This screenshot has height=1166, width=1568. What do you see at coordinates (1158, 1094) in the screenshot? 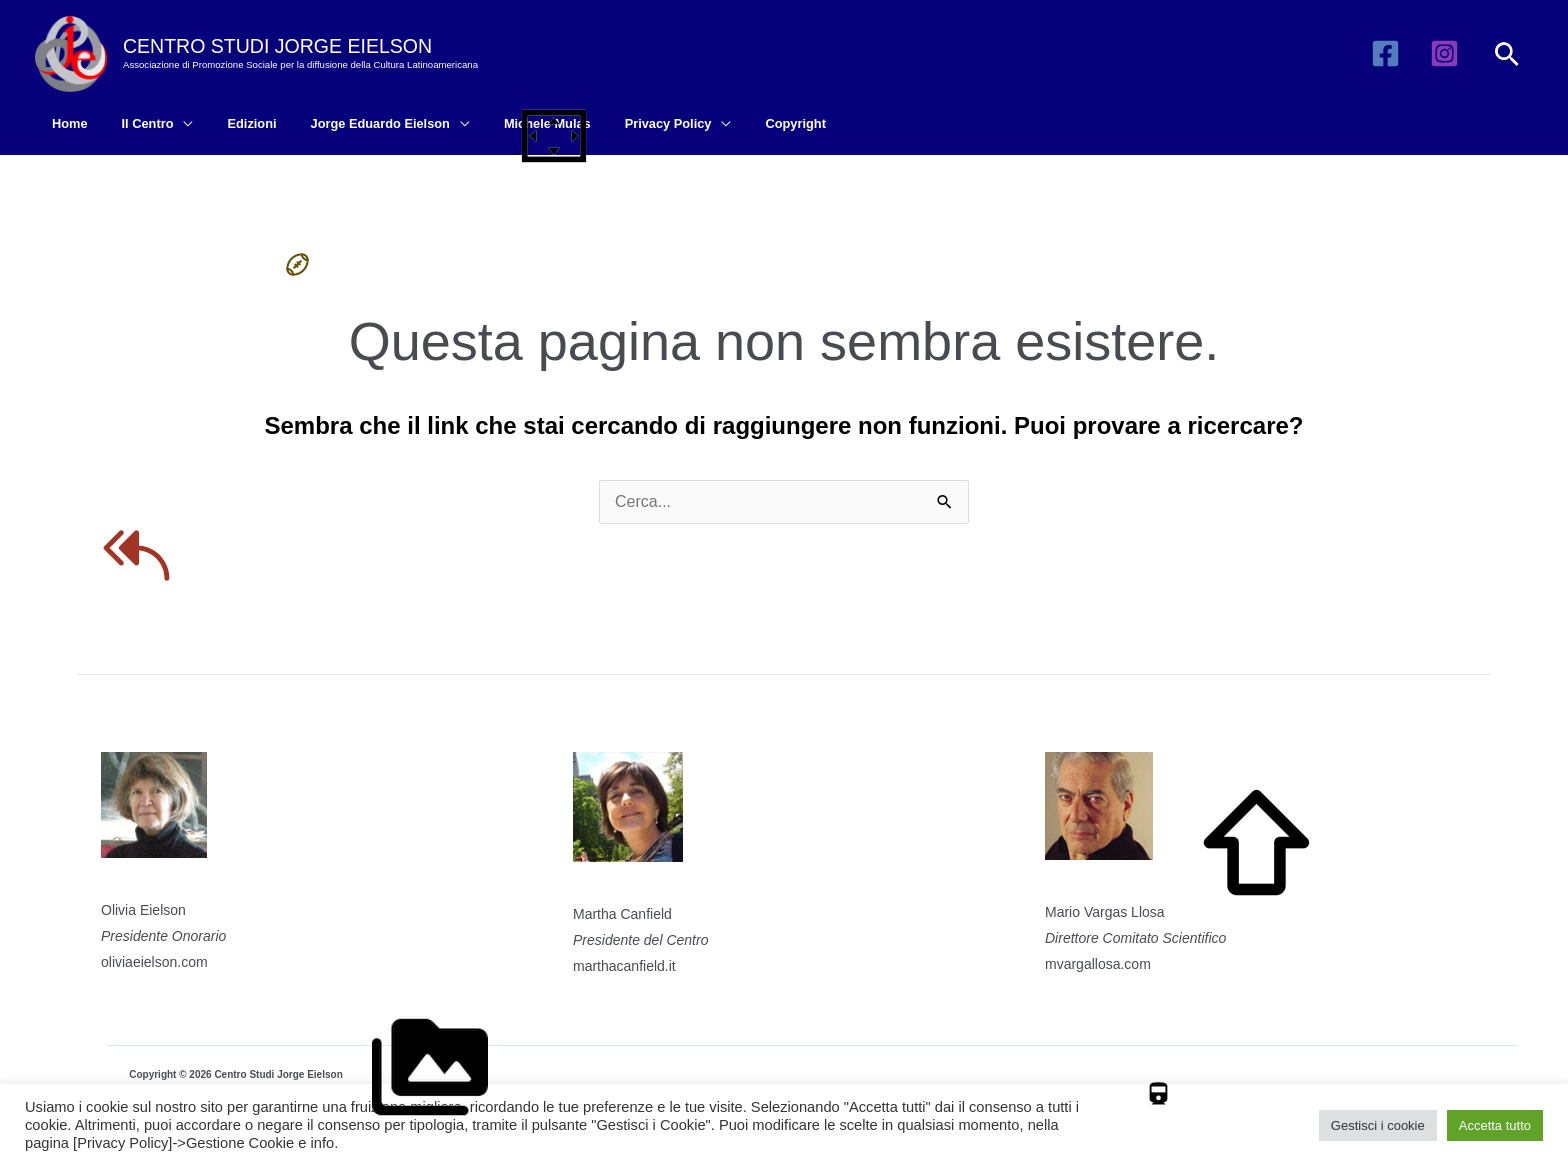
I see `get train or railway directions` at bounding box center [1158, 1094].